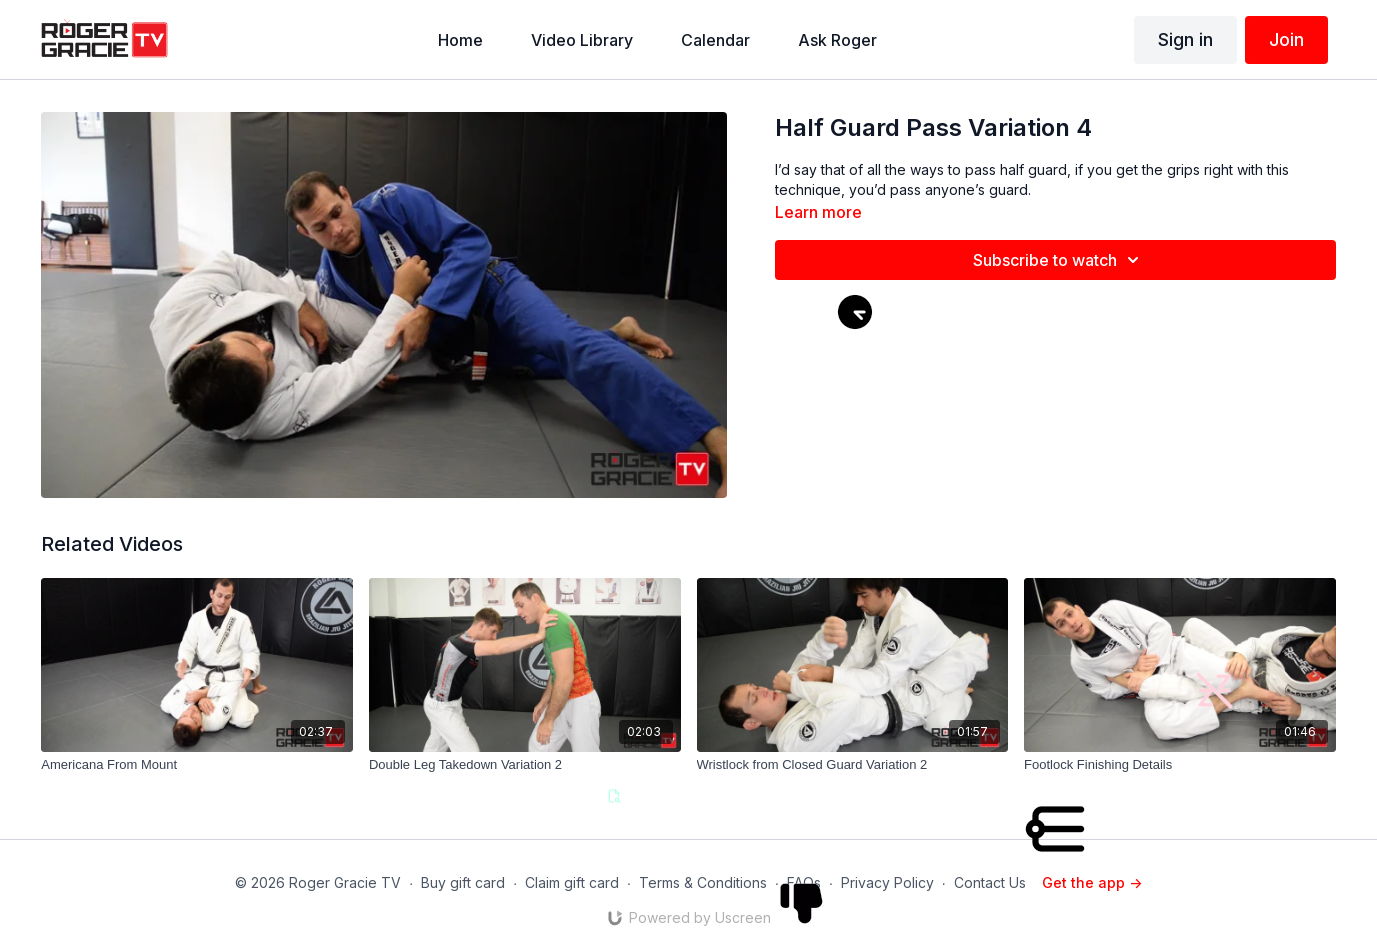 The width and height of the screenshot is (1377, 951). What do you see at coordinates (1055, 829) in the screenshot?
I see `adjust text alignment settings` at bounding box center [1055, 829].